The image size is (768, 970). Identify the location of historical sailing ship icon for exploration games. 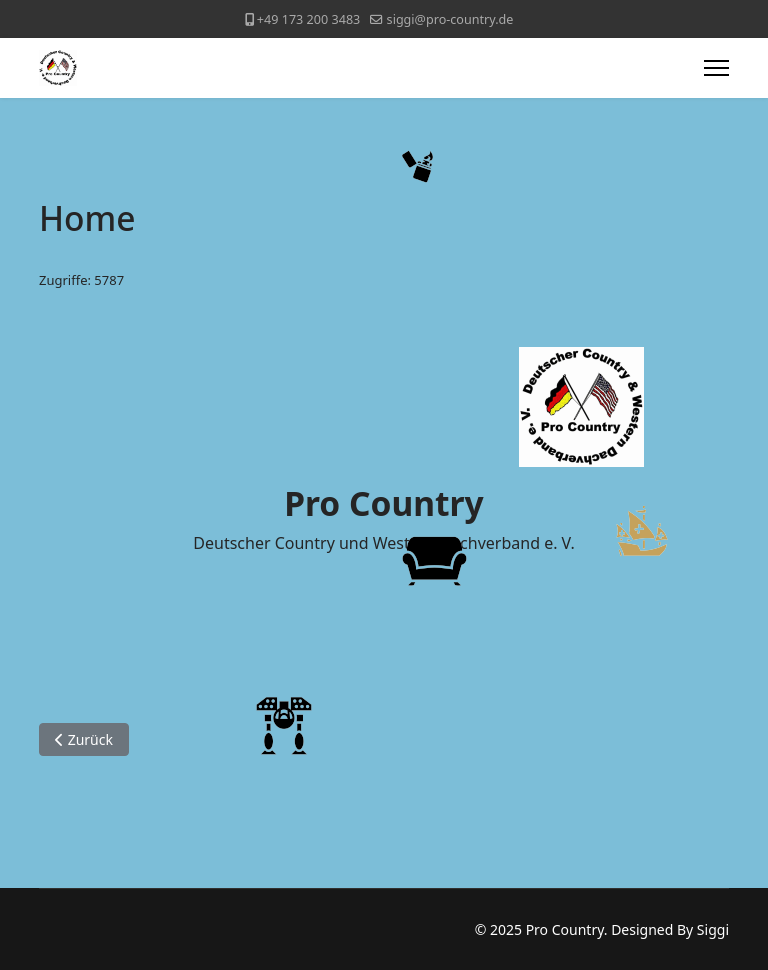
(642, 530).